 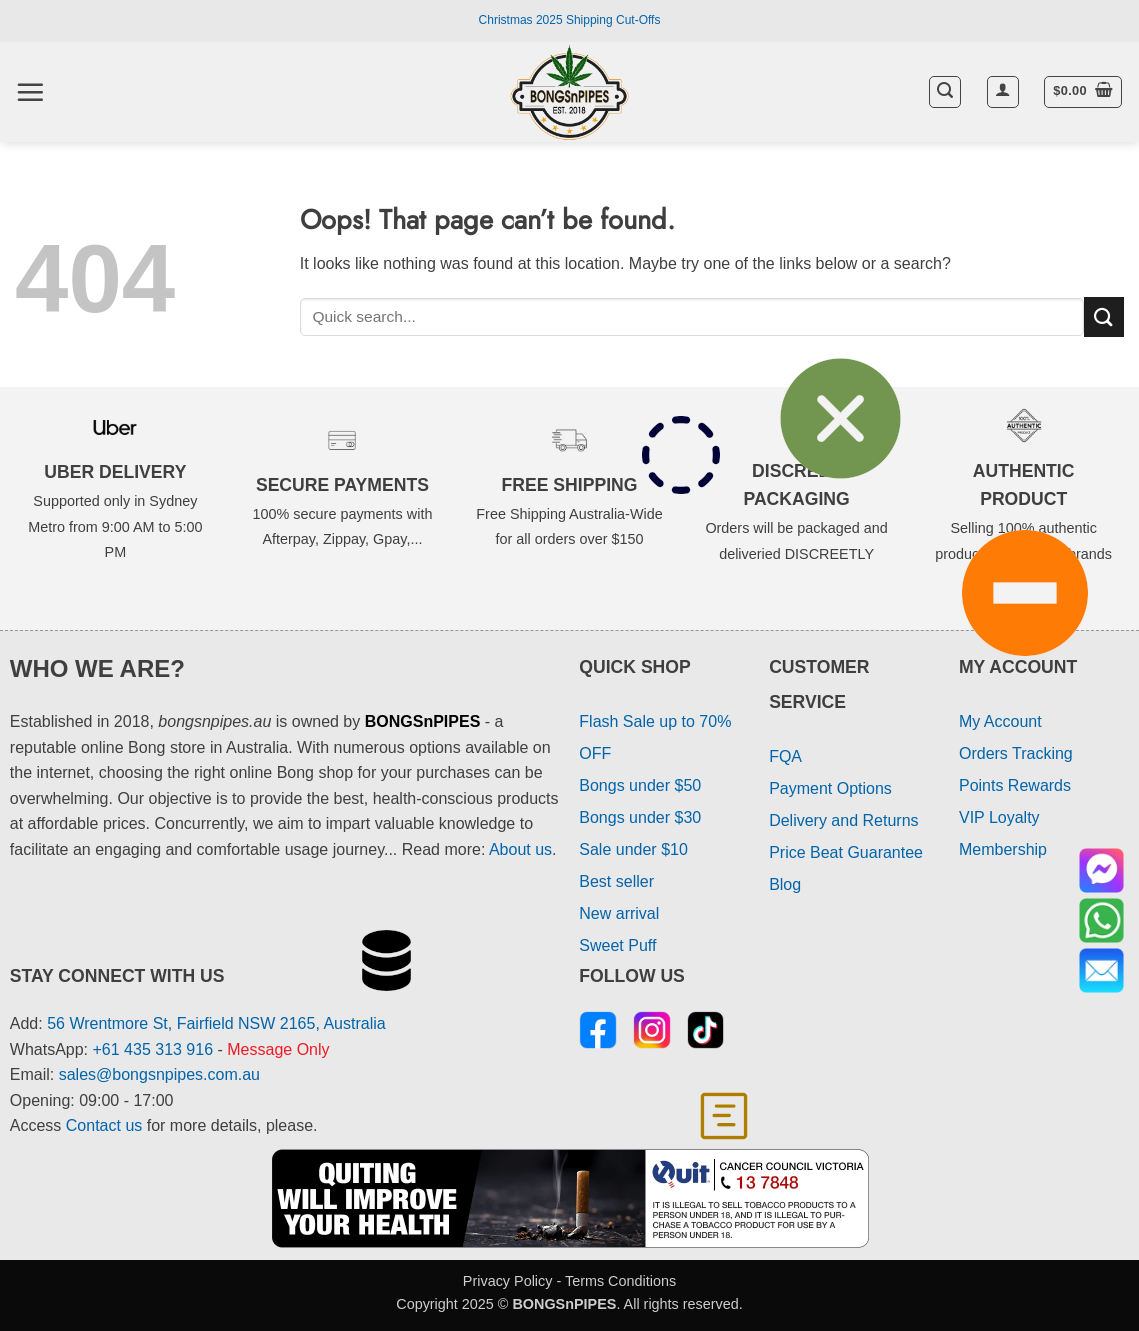 What do you see at coordinates (386, 960) in the screenshot?
I see `access server or database settings` at bounding box center [386, 960].